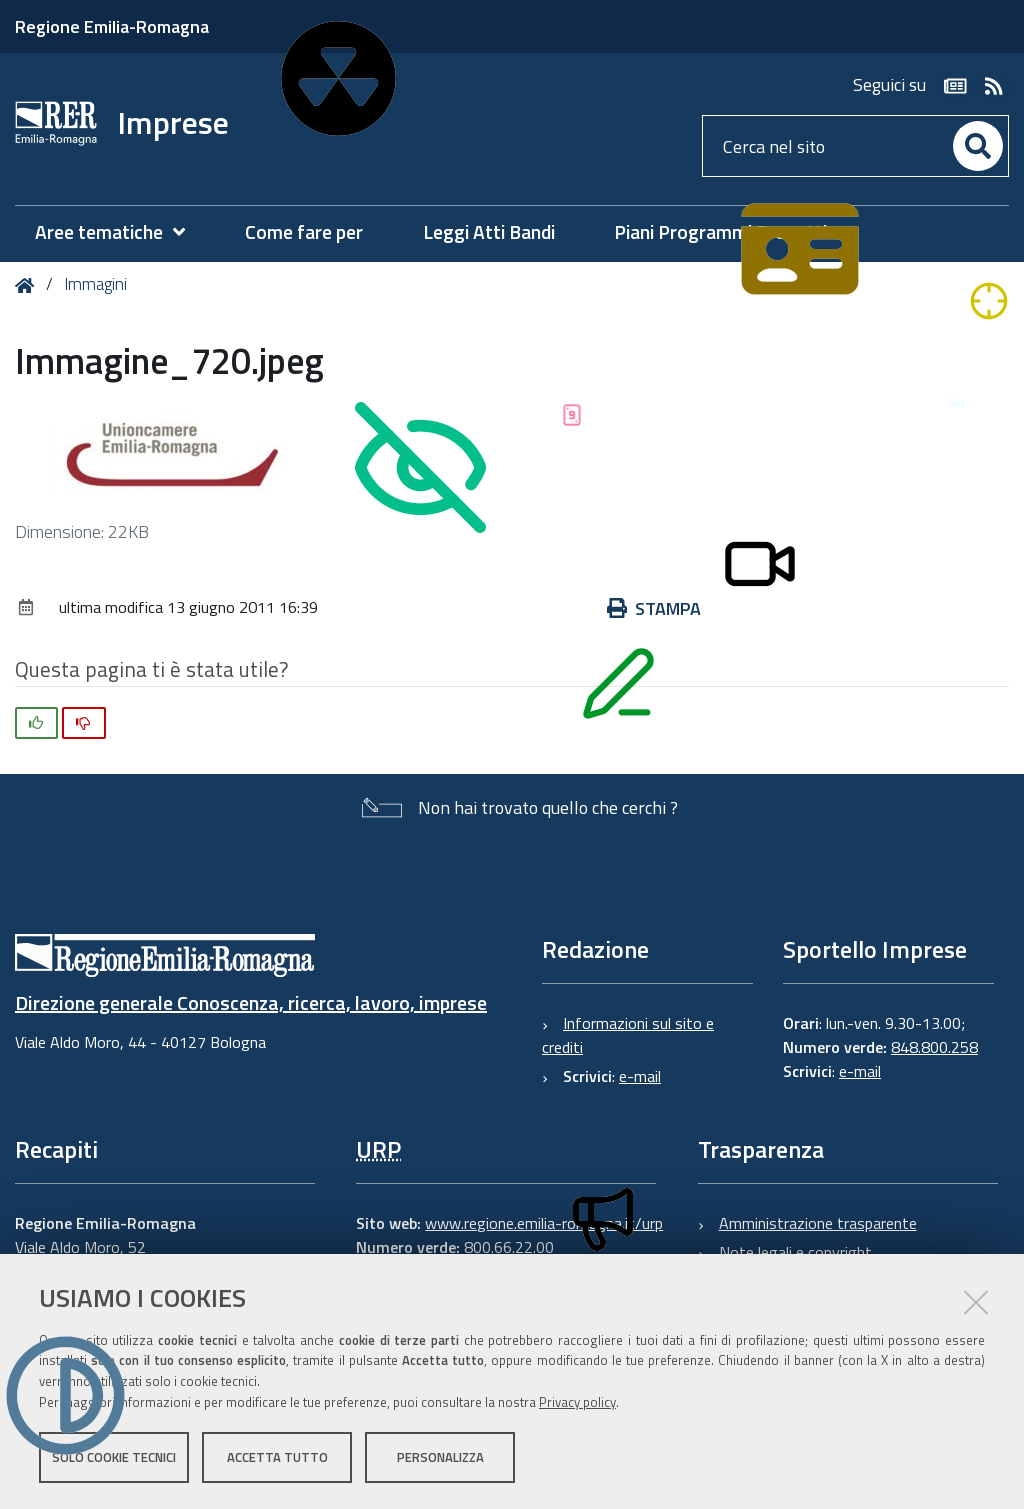 This screenshot has width=1024, height=1509. Describe the element at coordinates (65, 1395) in the screenshot. I see `adjust display contrast settings` at that location.